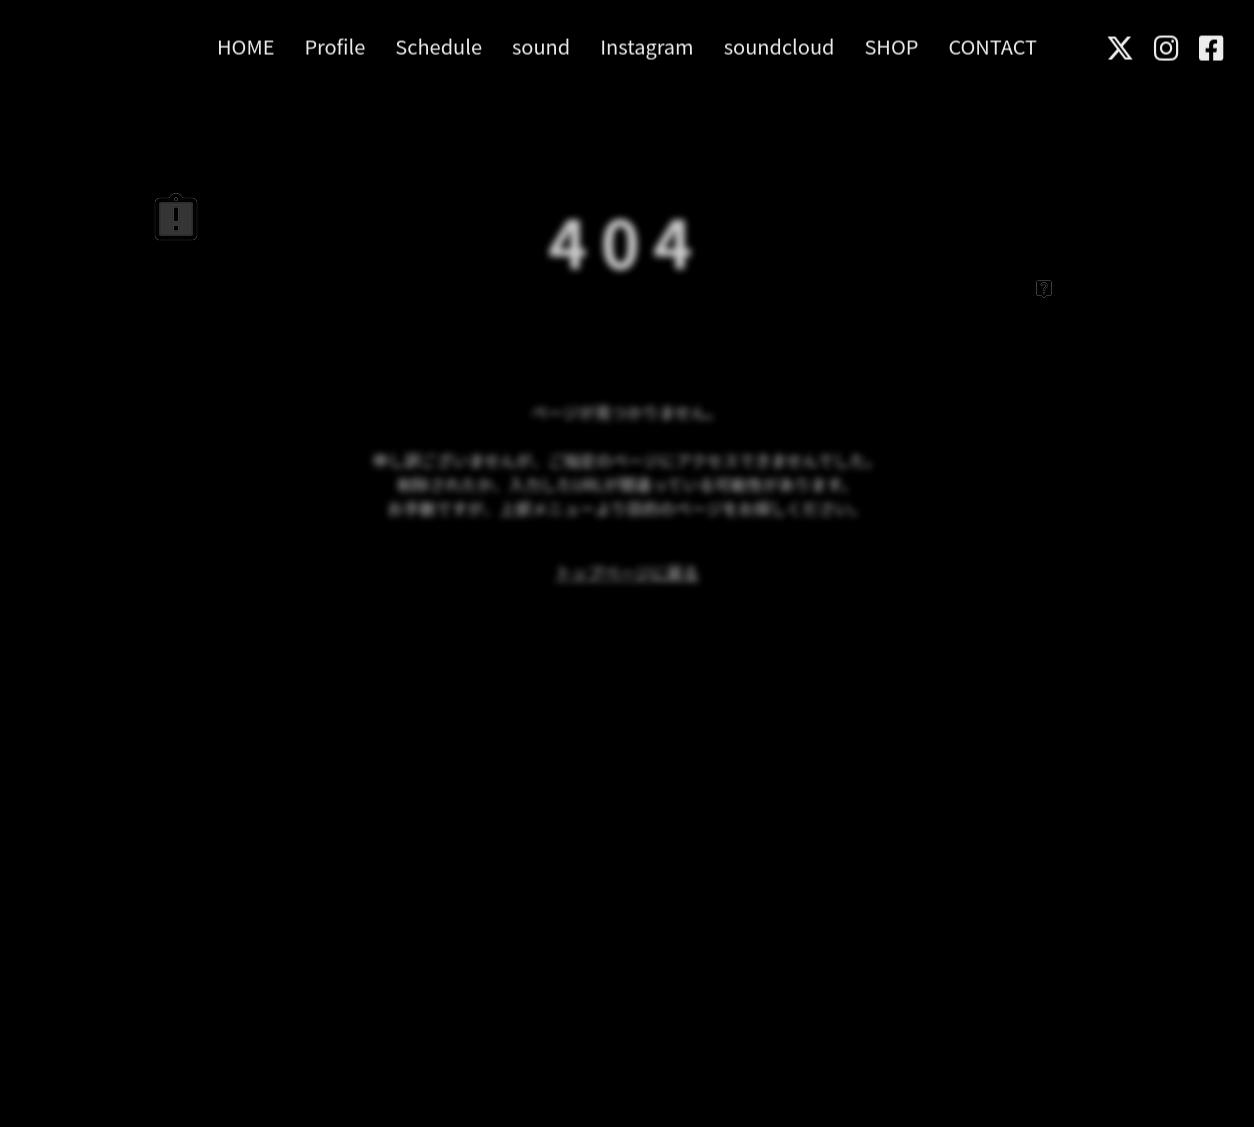 The image size is (1254, 1127). I want to click on access live help or support chat, so click(1044, 289).